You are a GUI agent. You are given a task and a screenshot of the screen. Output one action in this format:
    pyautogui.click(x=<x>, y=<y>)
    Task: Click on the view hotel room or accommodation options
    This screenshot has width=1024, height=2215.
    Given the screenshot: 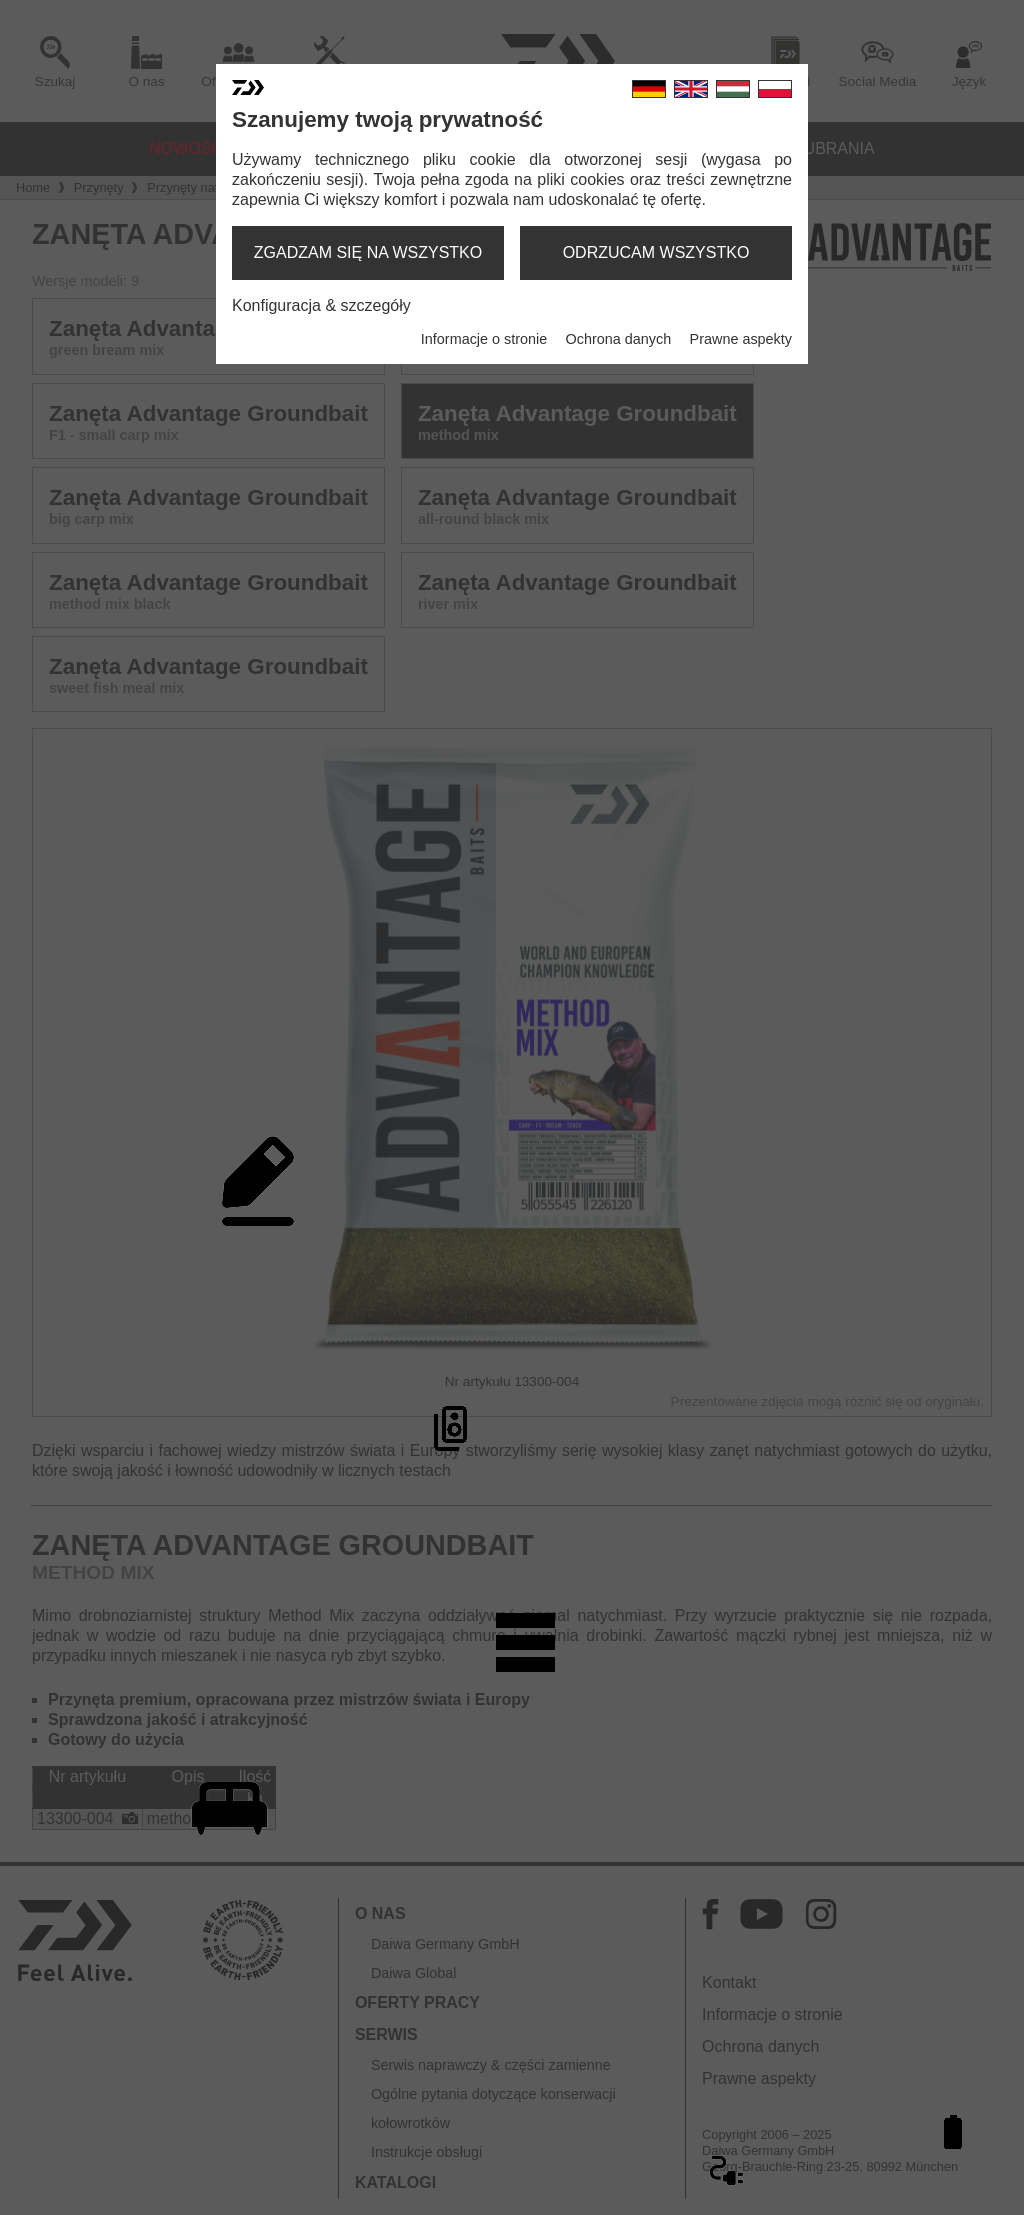 What is the action you would take?
    pyautogui.click(x=229, y=1808)
    